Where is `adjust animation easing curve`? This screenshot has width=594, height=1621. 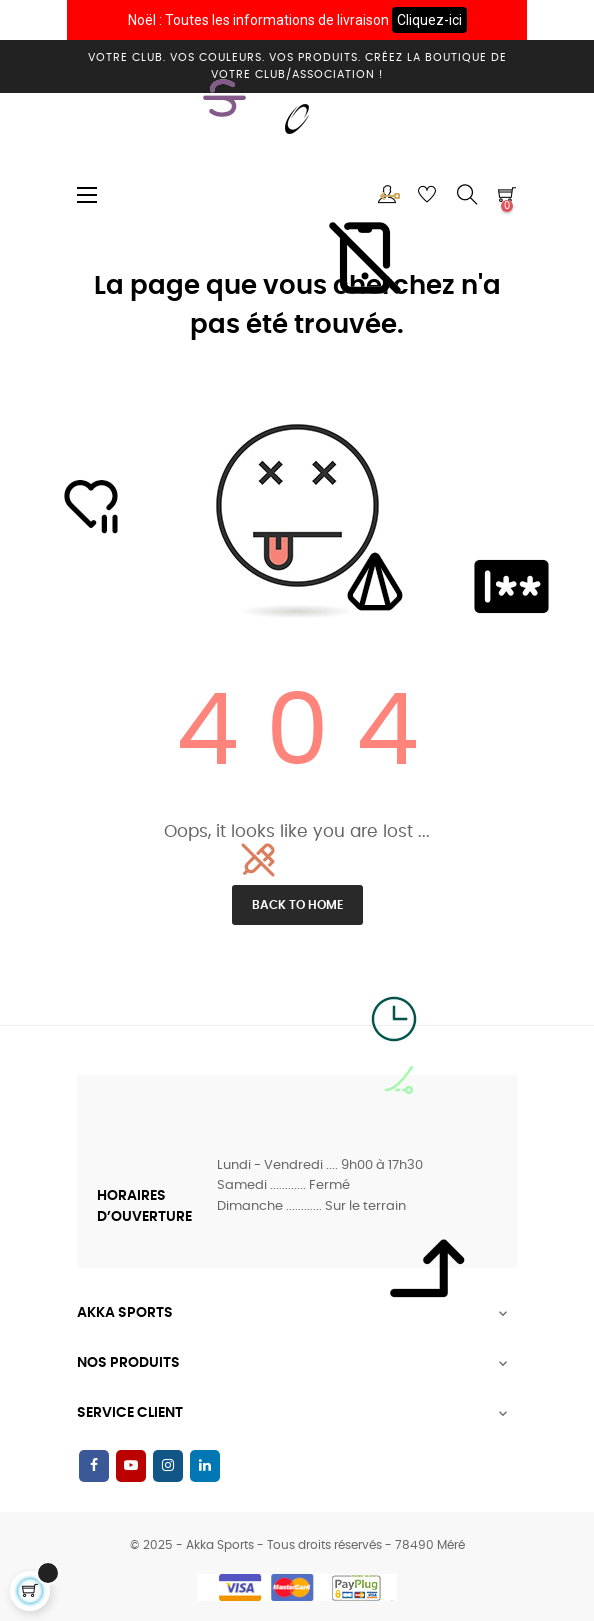 adjust animation easing curve is located at coordinates (399, 1080).